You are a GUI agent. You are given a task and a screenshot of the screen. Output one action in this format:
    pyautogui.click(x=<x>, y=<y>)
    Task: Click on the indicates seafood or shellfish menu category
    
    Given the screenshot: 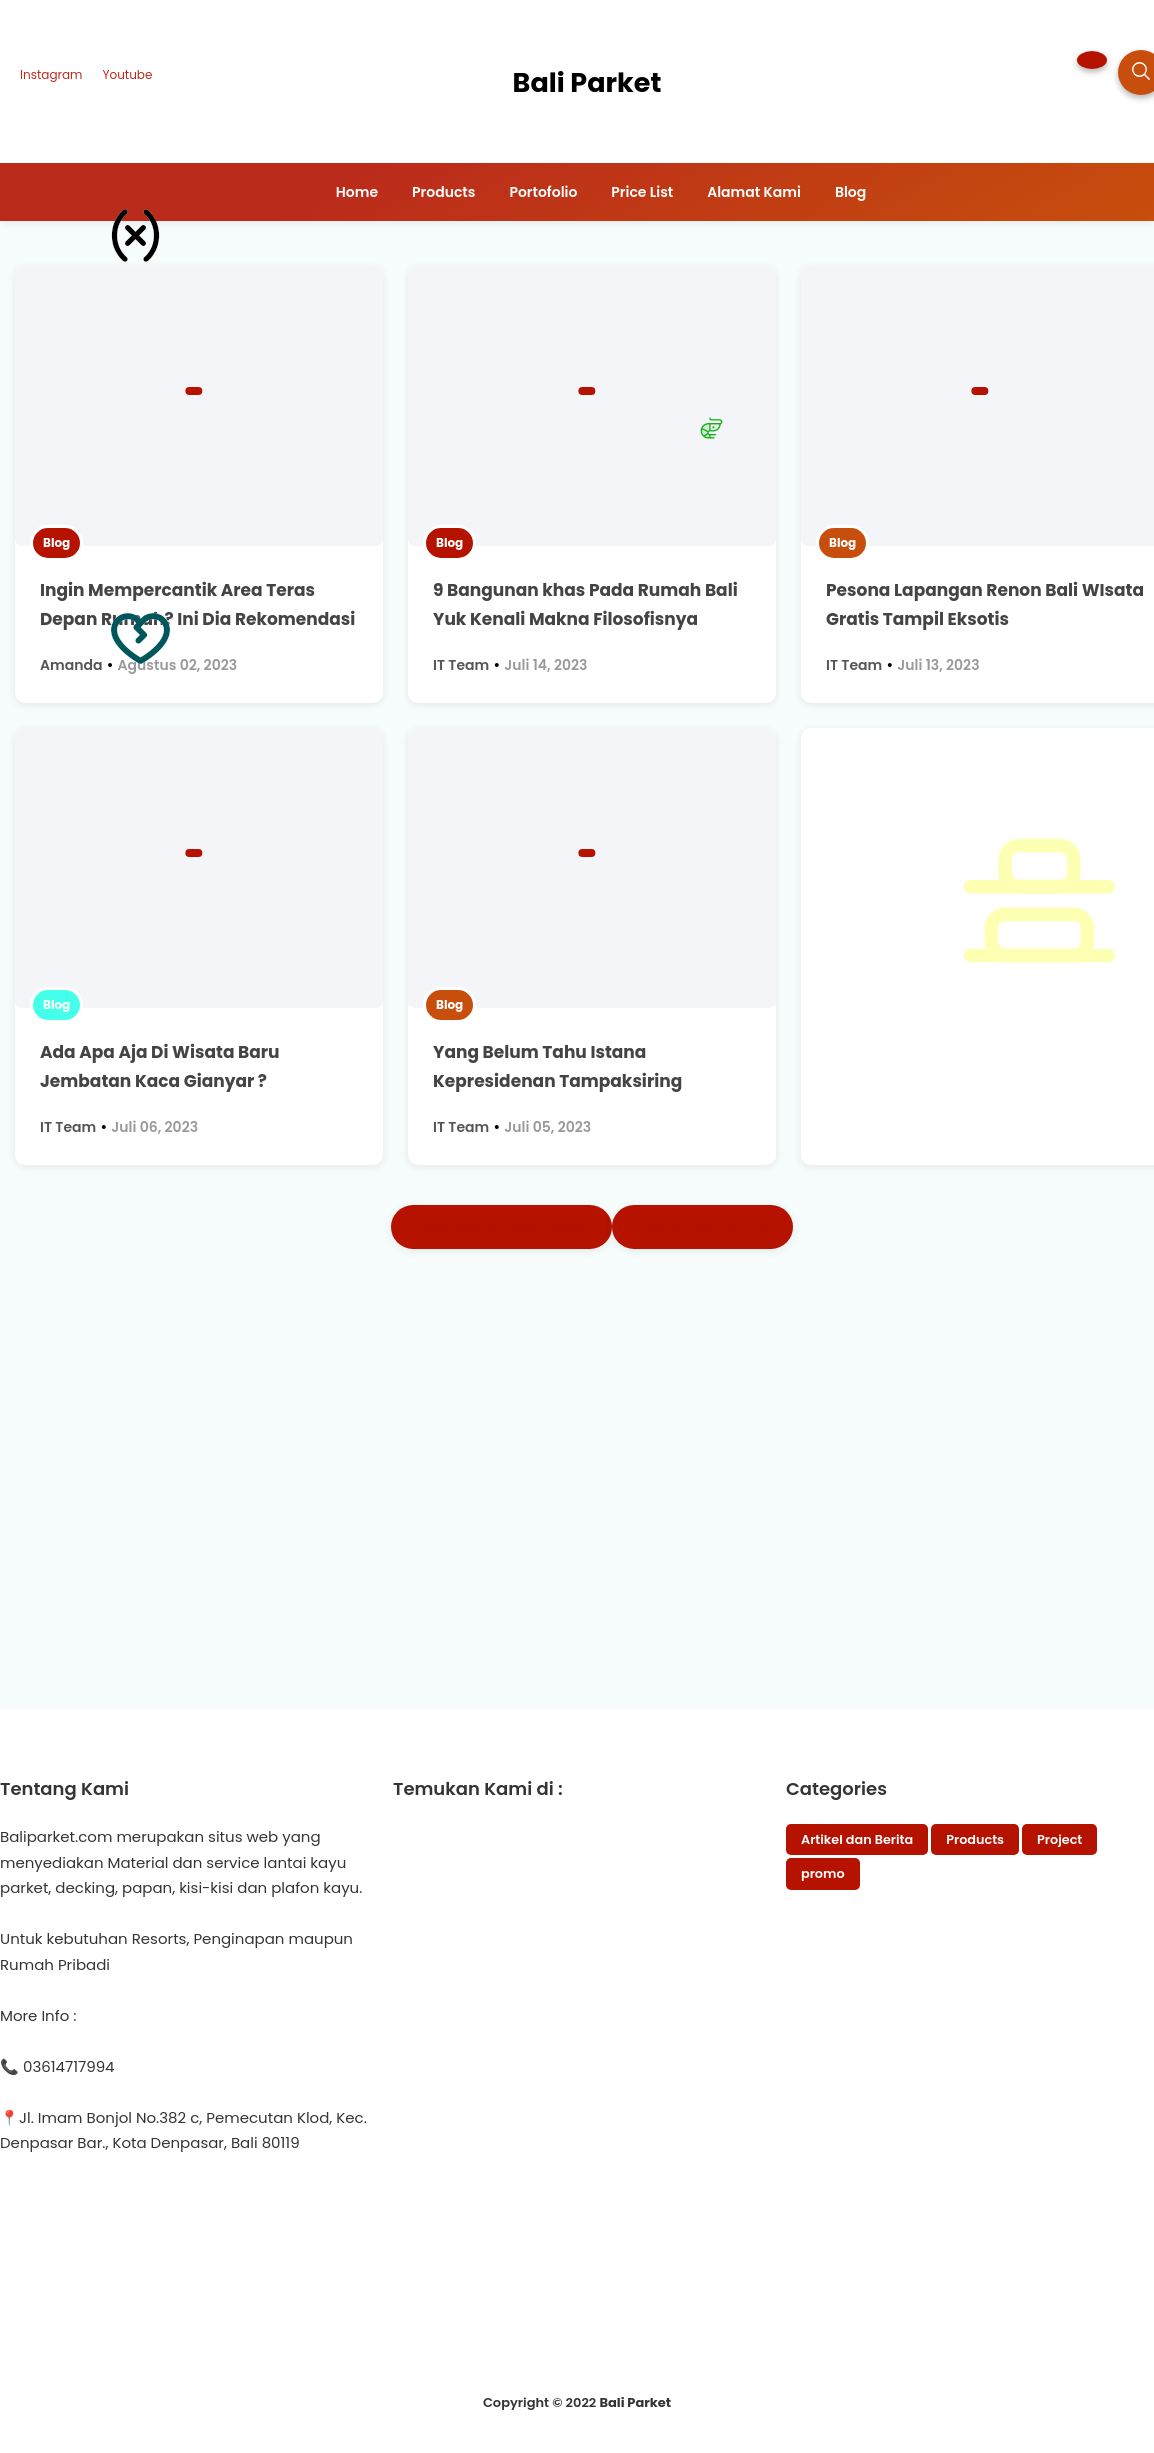 What is the action you would take?
    pyautogui.click(x=711, y=428)
    